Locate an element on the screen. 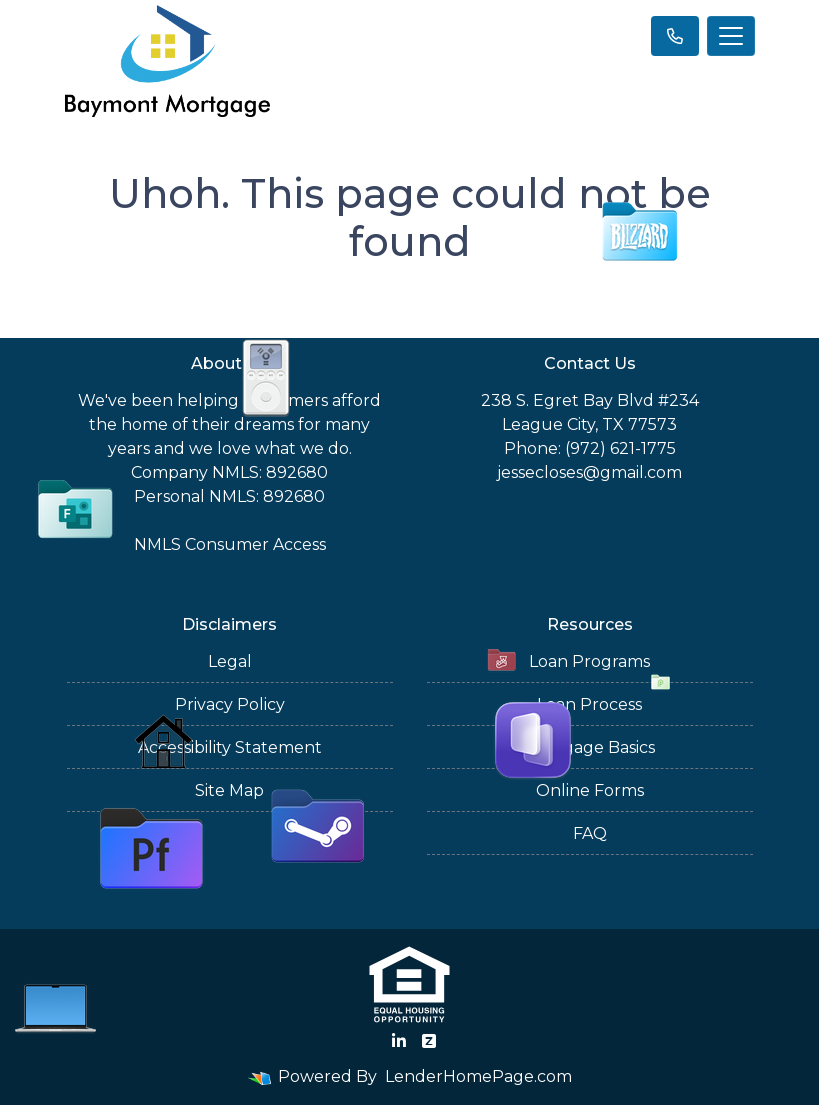  folder containing Blizzard games or files is located at coordinates (639, 233).